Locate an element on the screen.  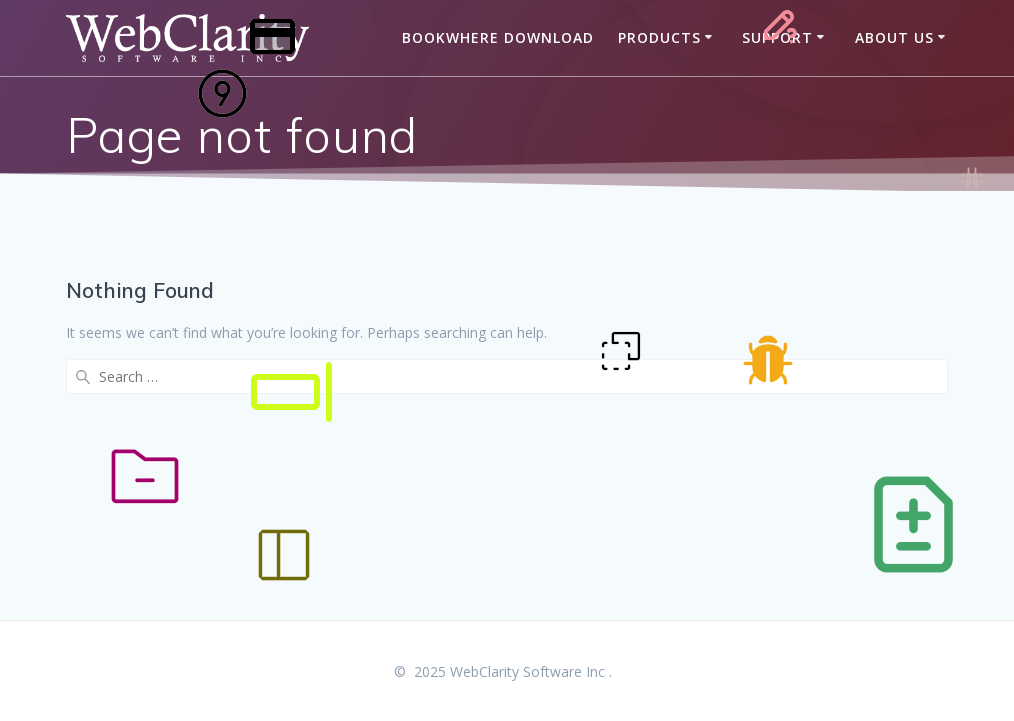
align content to the right is located at coordinates (293, 392).